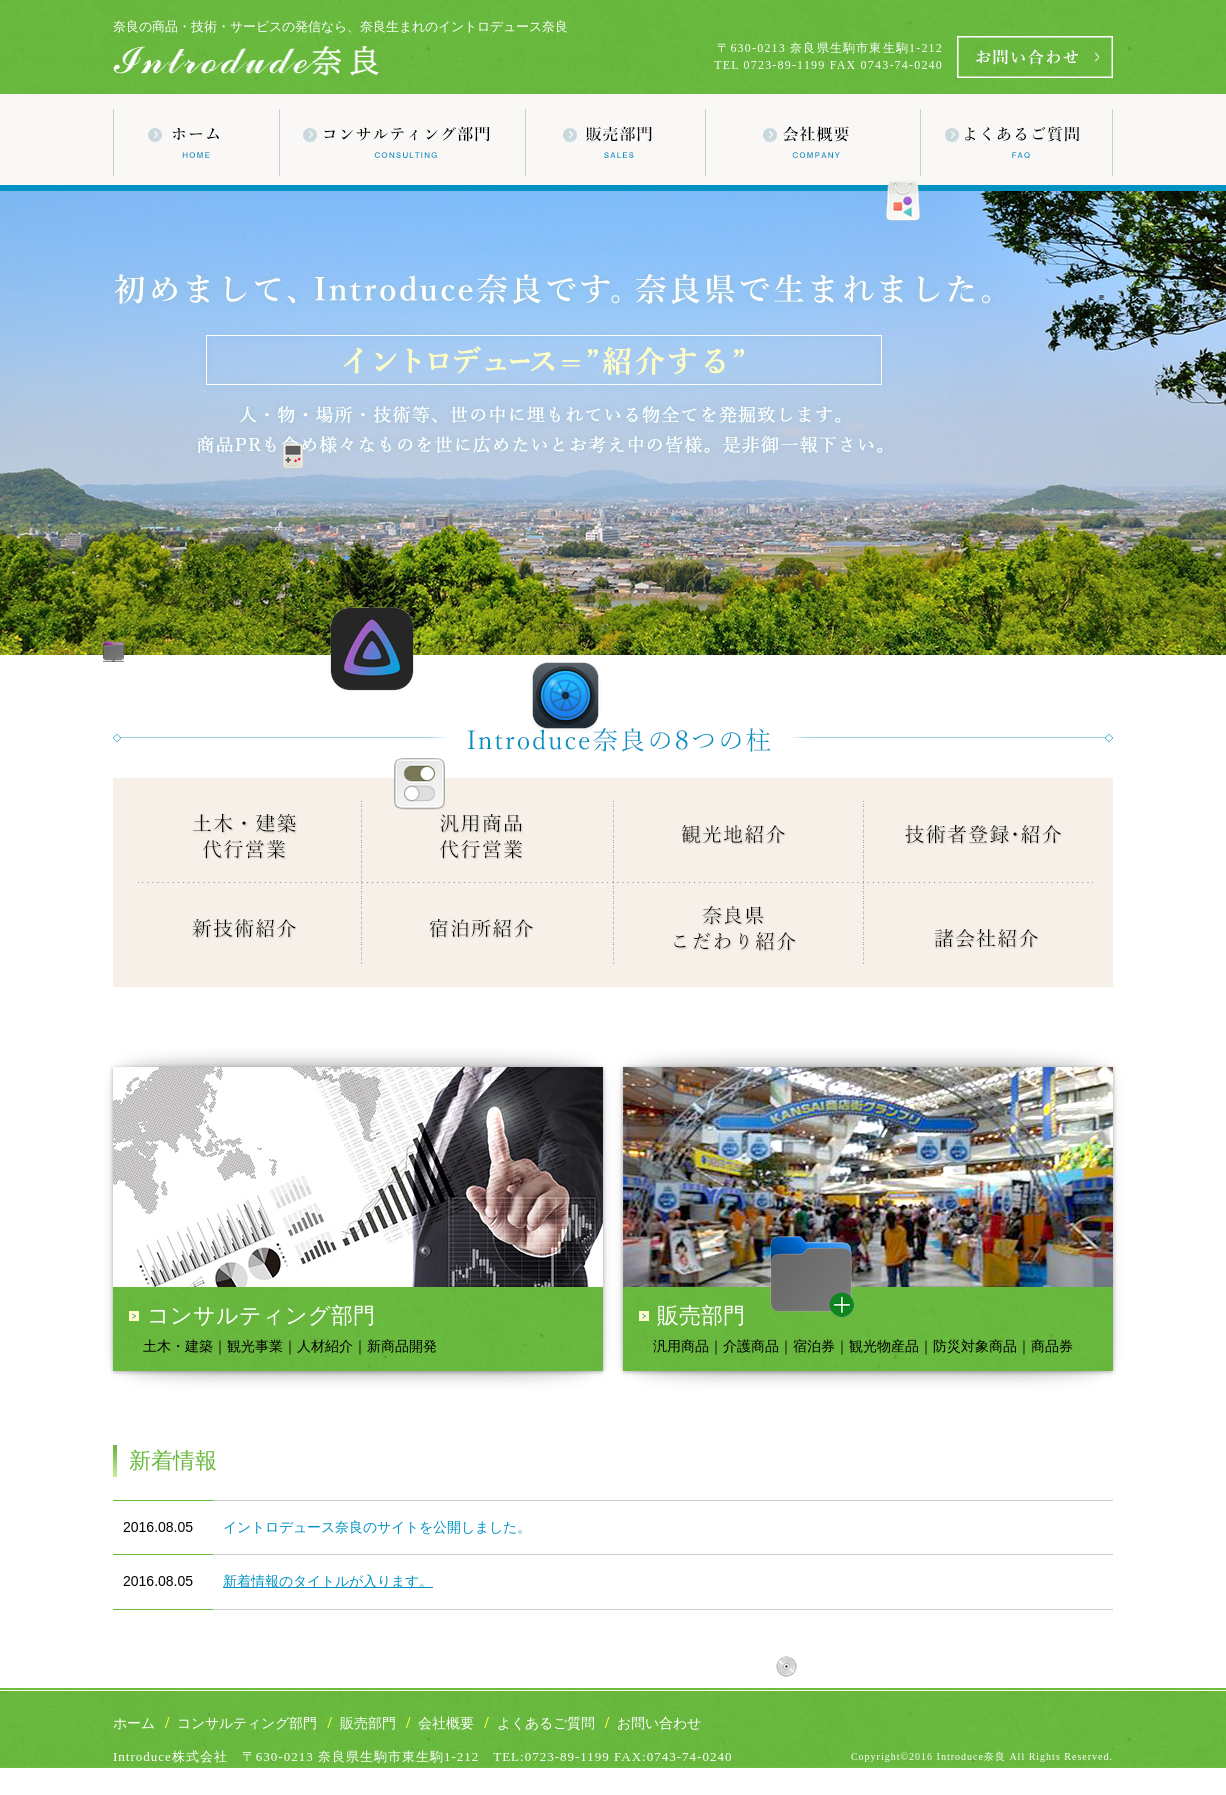 The image size is (1226, 1795). Describe the element at coordinates (372, 649) in the screenshot. I see `open jellyfin media server app` at that location.